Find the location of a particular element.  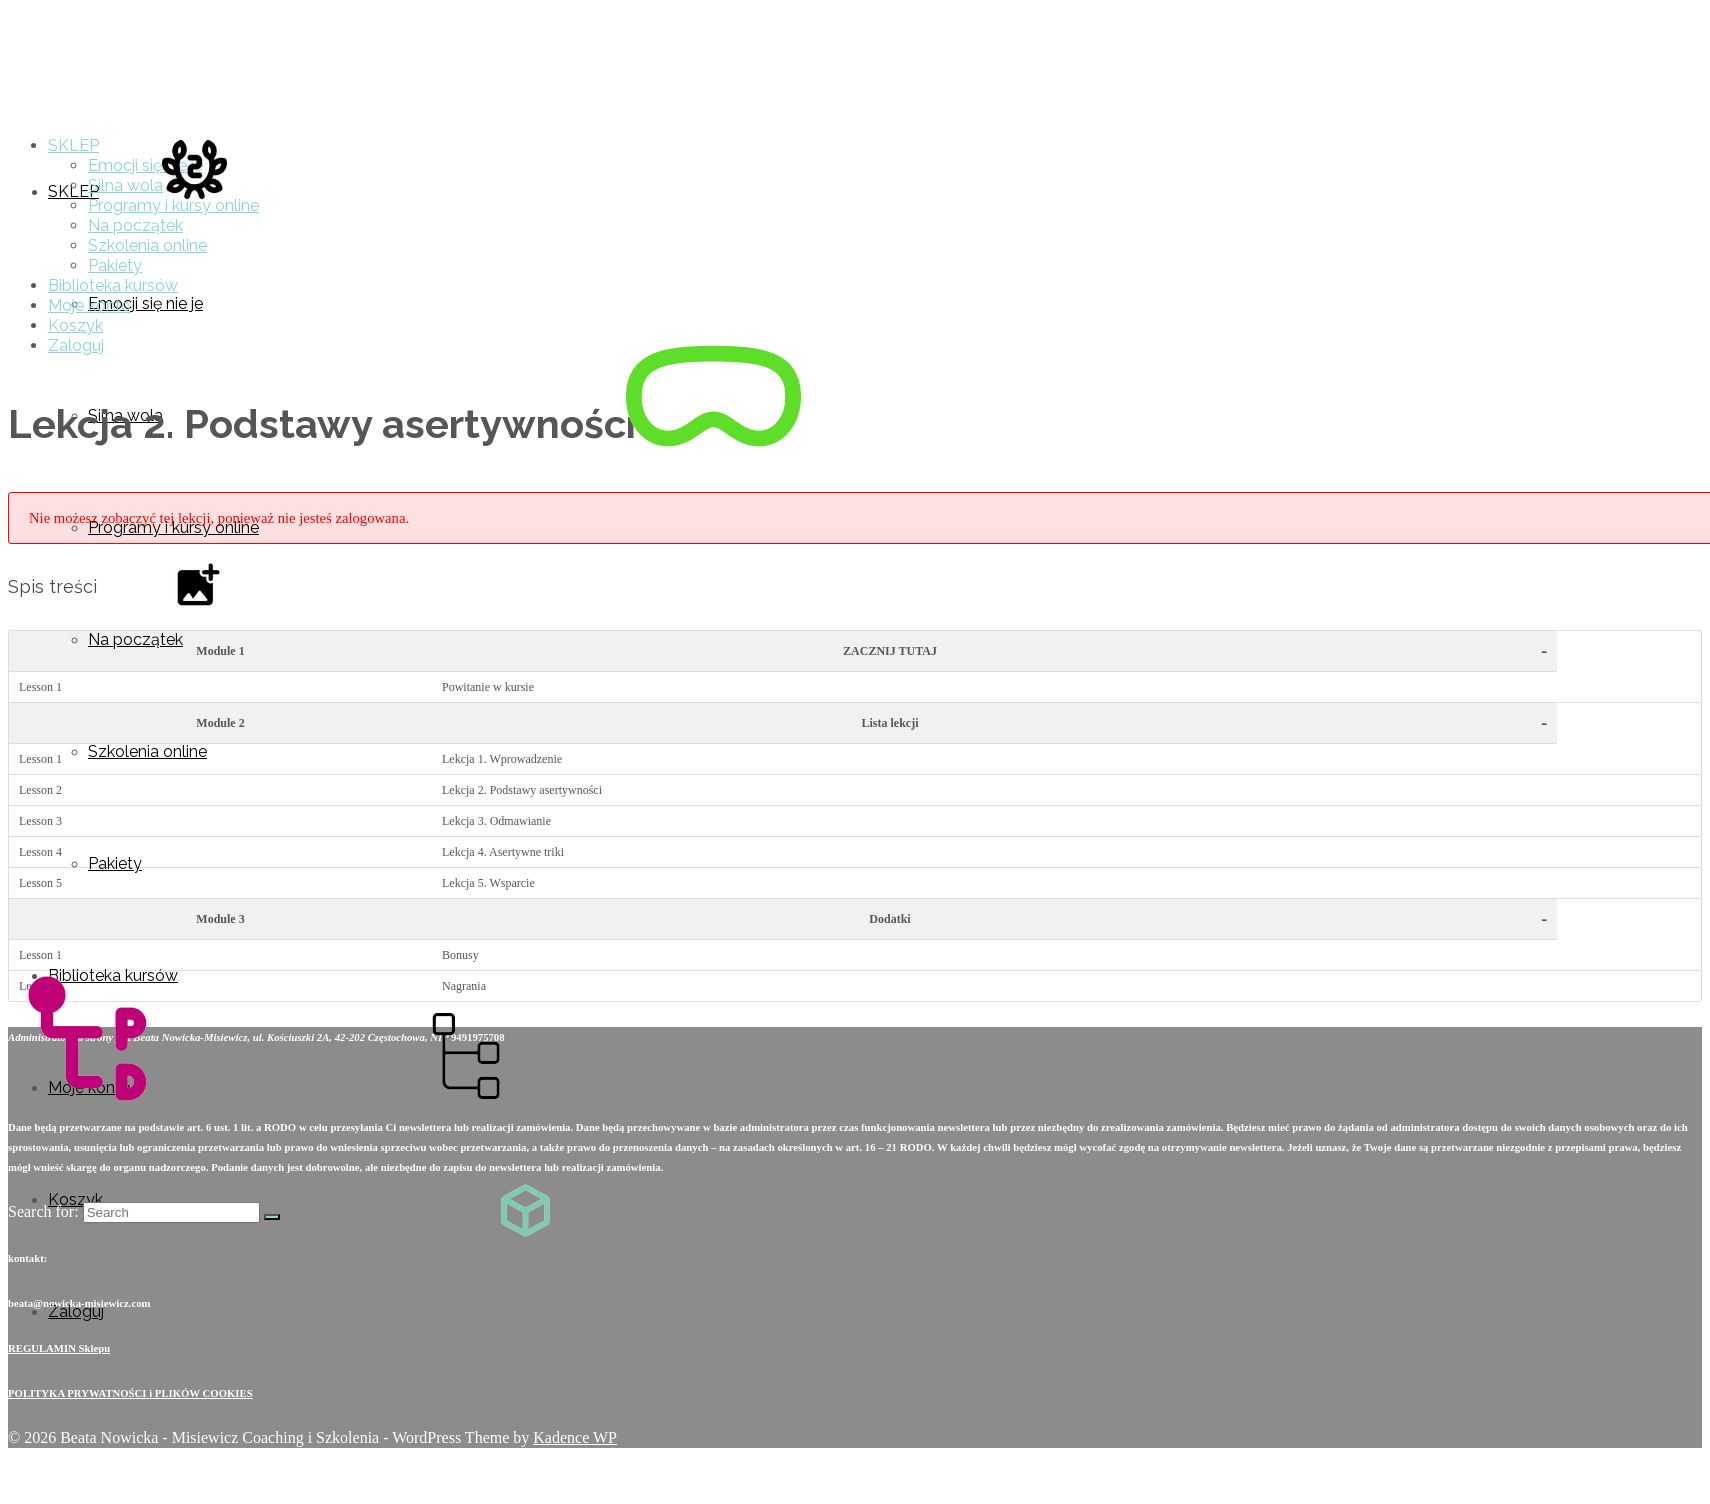

select automatic transmission mode is located at coordinates (90, 1038).